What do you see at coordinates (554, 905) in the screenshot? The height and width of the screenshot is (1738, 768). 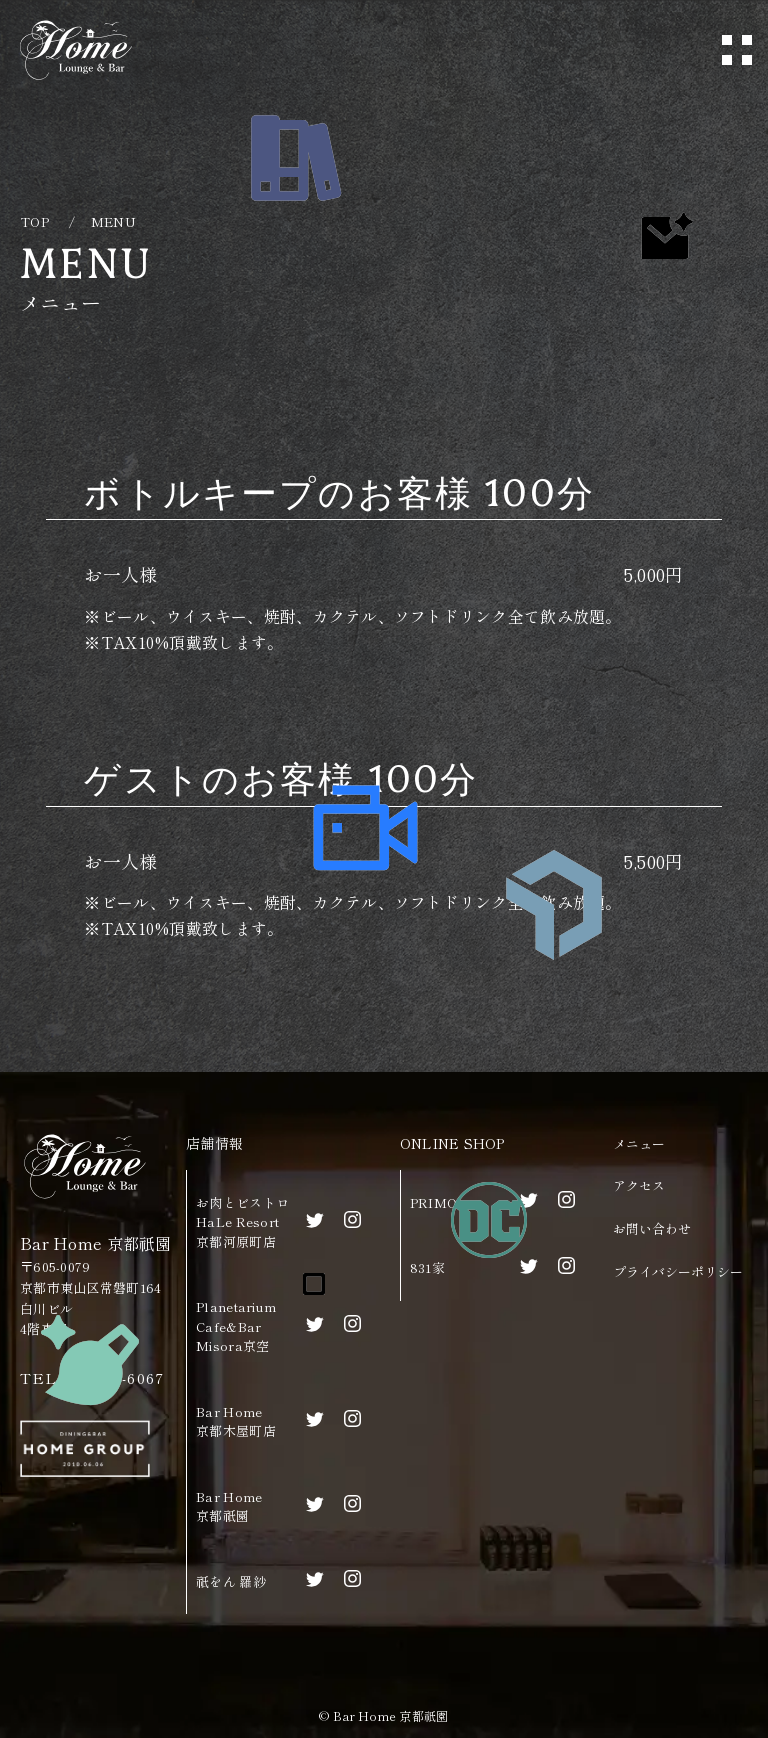 I see `new relic application performance monitoring logo` at bounding box center [554, 905].